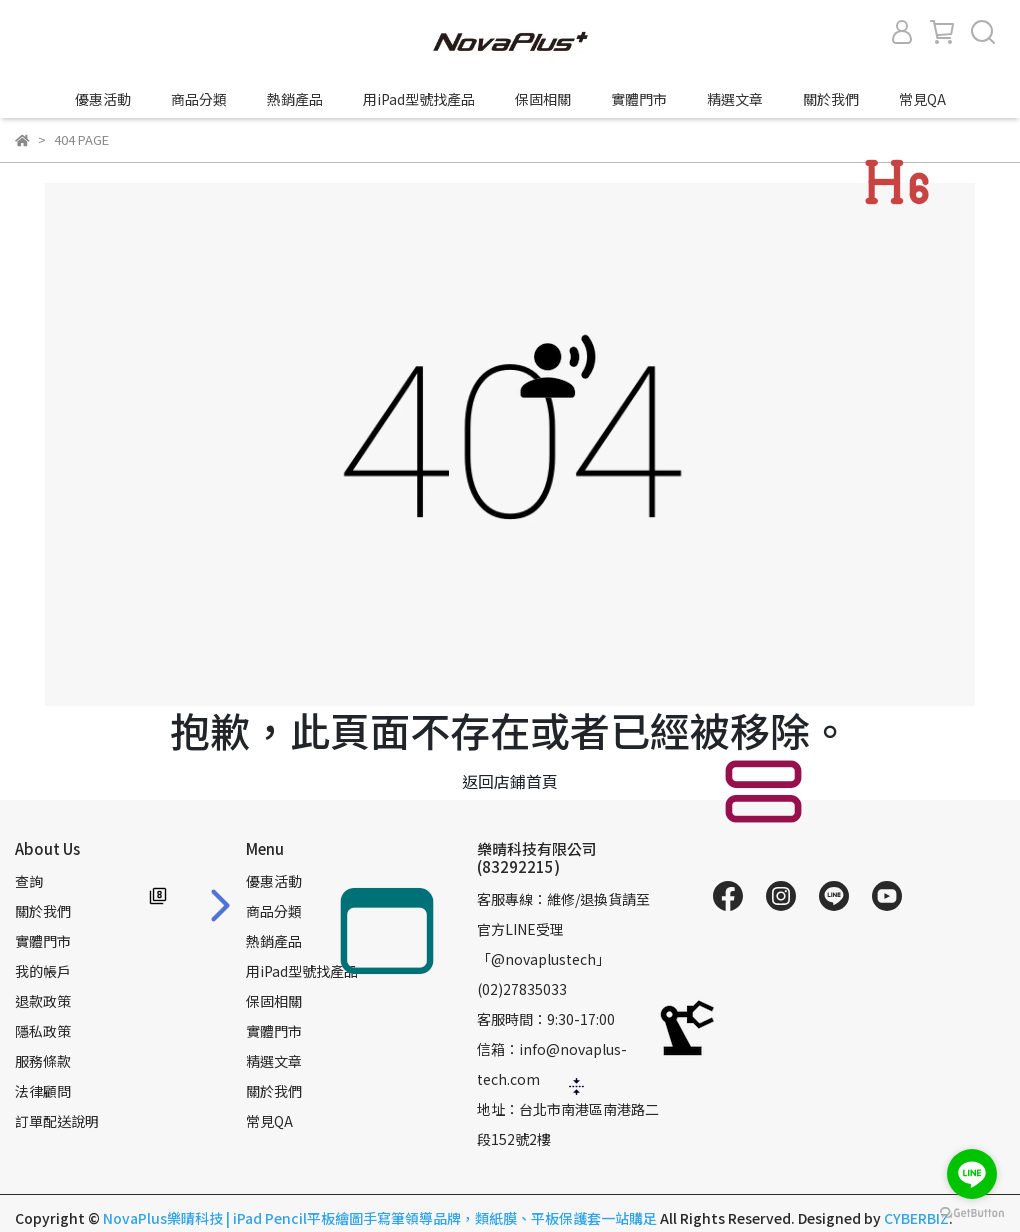  What do you see at coordinates (158, 896) in the screenshot?
I see `indicates 8 images in a stack or gallery` at bounding box center [158, 896].